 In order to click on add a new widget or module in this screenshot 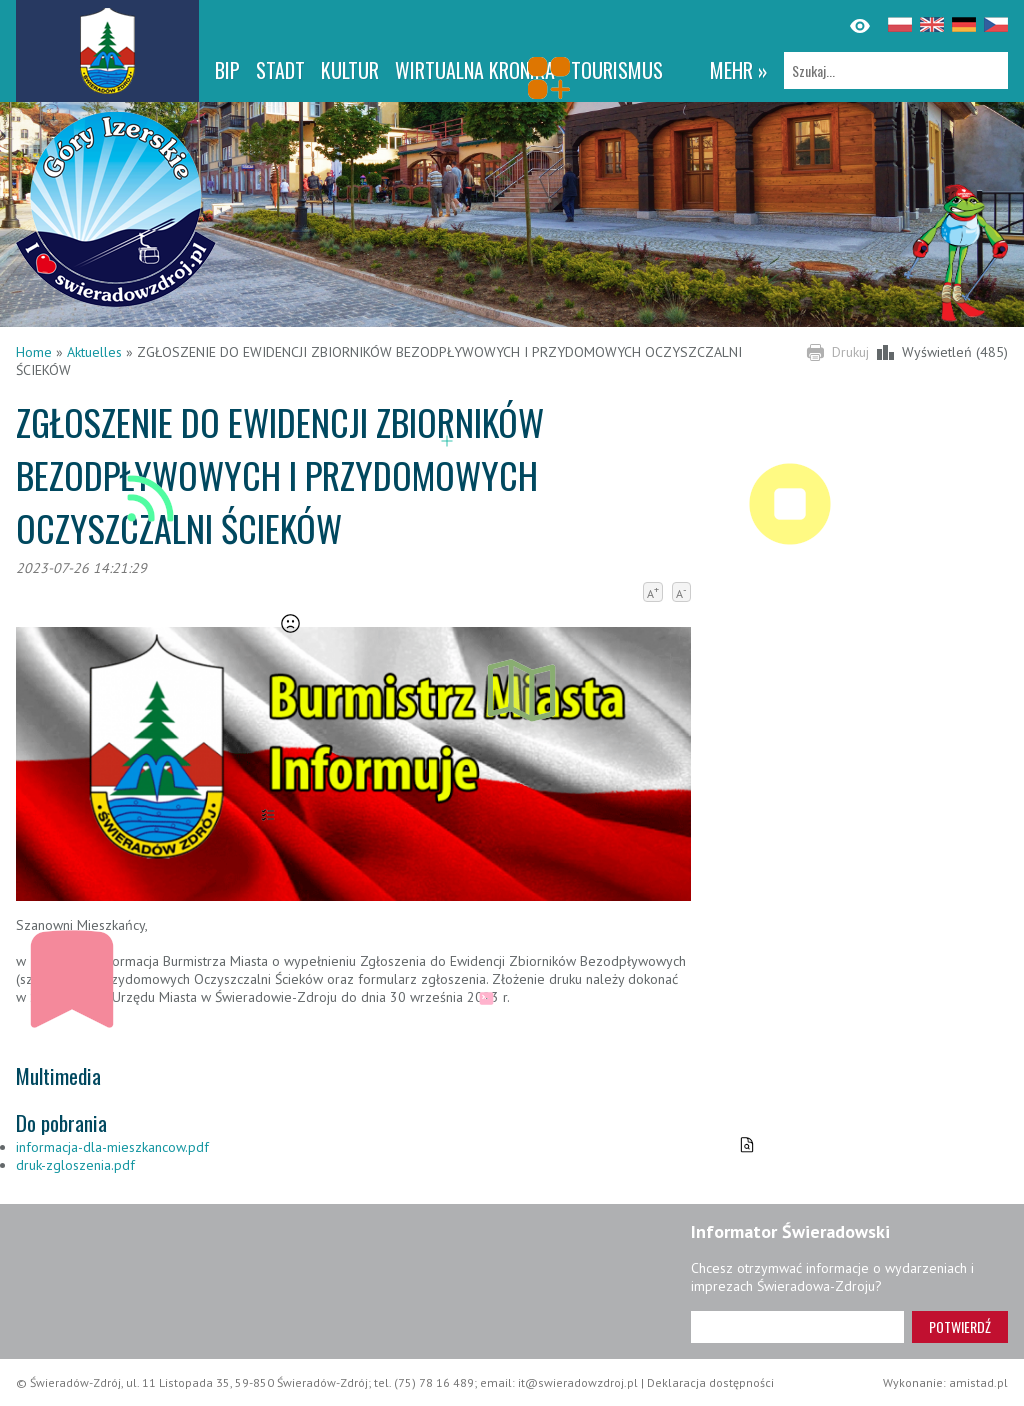, I will do `click(549, 78)`.